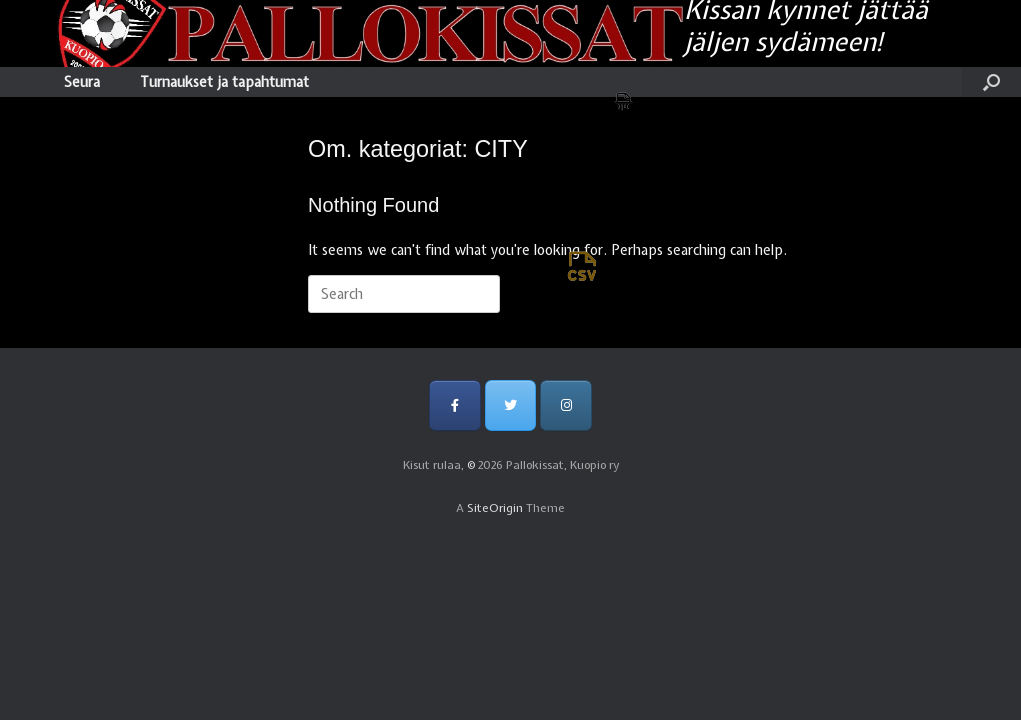 This screenshot has width=1021, height=720. Describe the element at coordinates (623, 101) in the screenshot. I see `permanently delete a document` at that location.